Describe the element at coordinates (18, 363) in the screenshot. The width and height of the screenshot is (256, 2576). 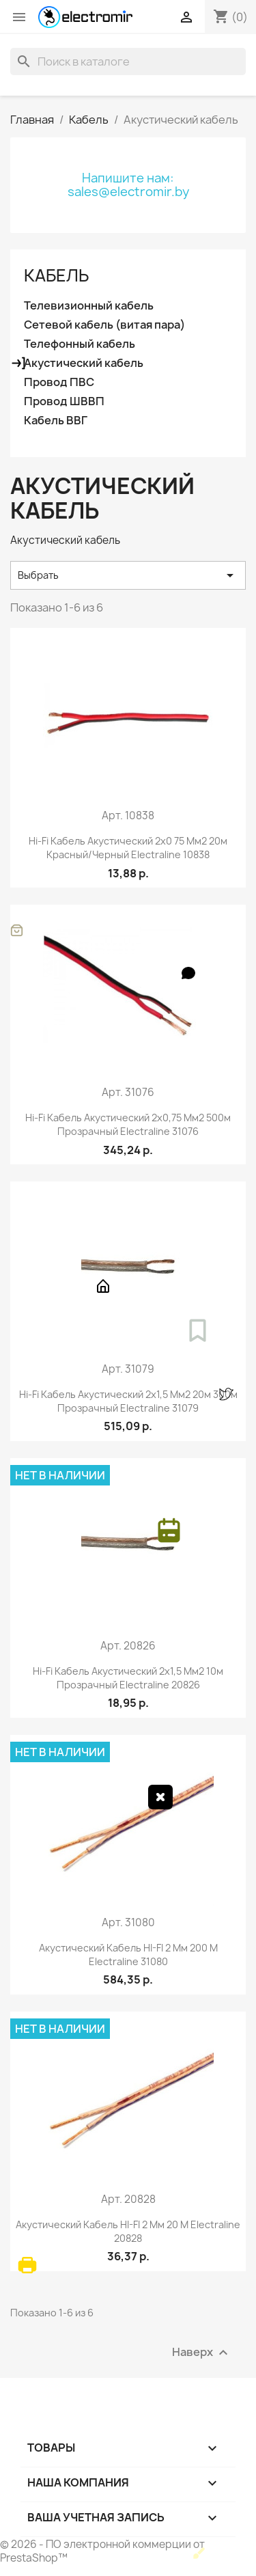
I see `log in to your account` at that location.